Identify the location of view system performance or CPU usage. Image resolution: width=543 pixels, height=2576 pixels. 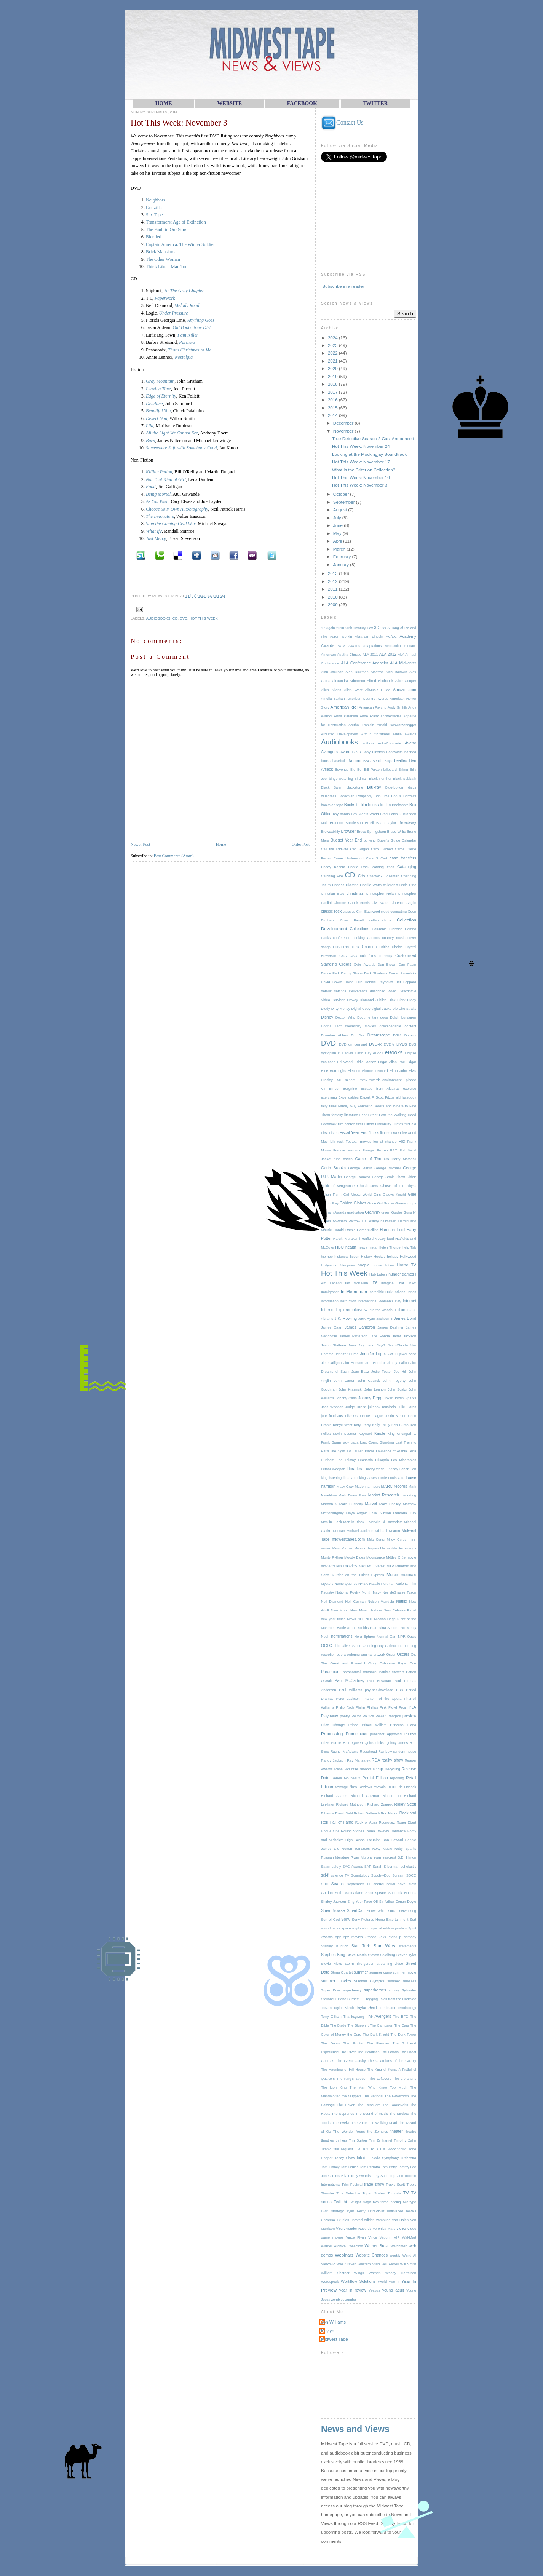
(118, 1959).